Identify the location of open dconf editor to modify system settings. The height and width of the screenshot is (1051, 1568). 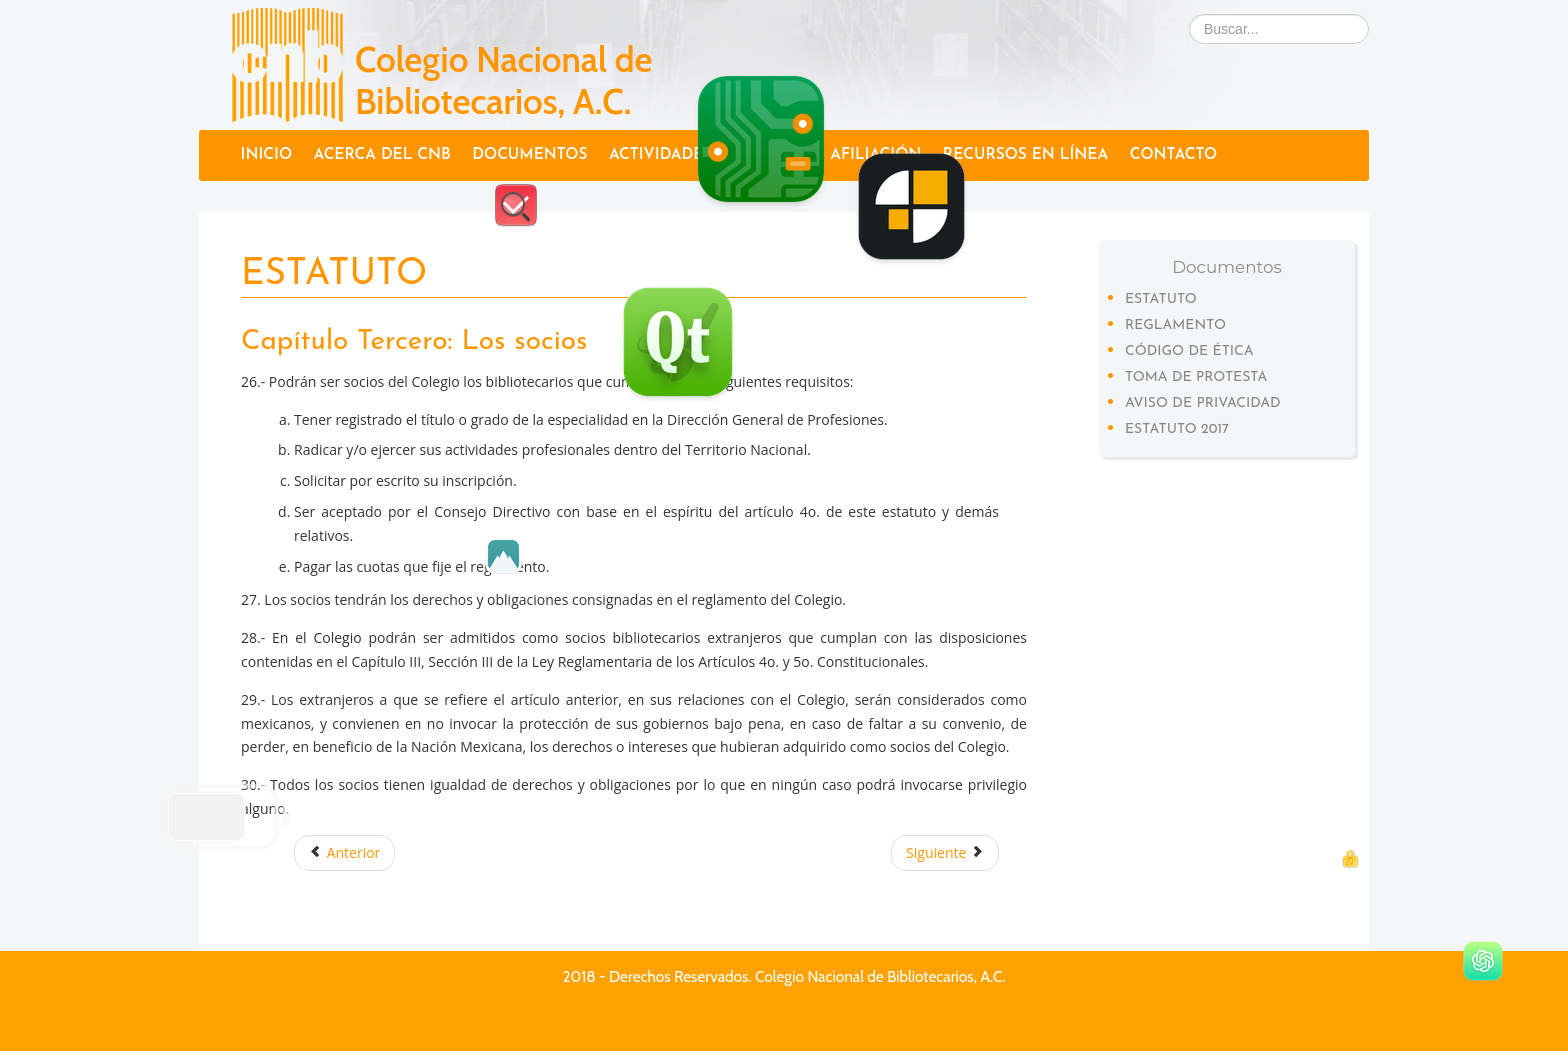
(516, 205).